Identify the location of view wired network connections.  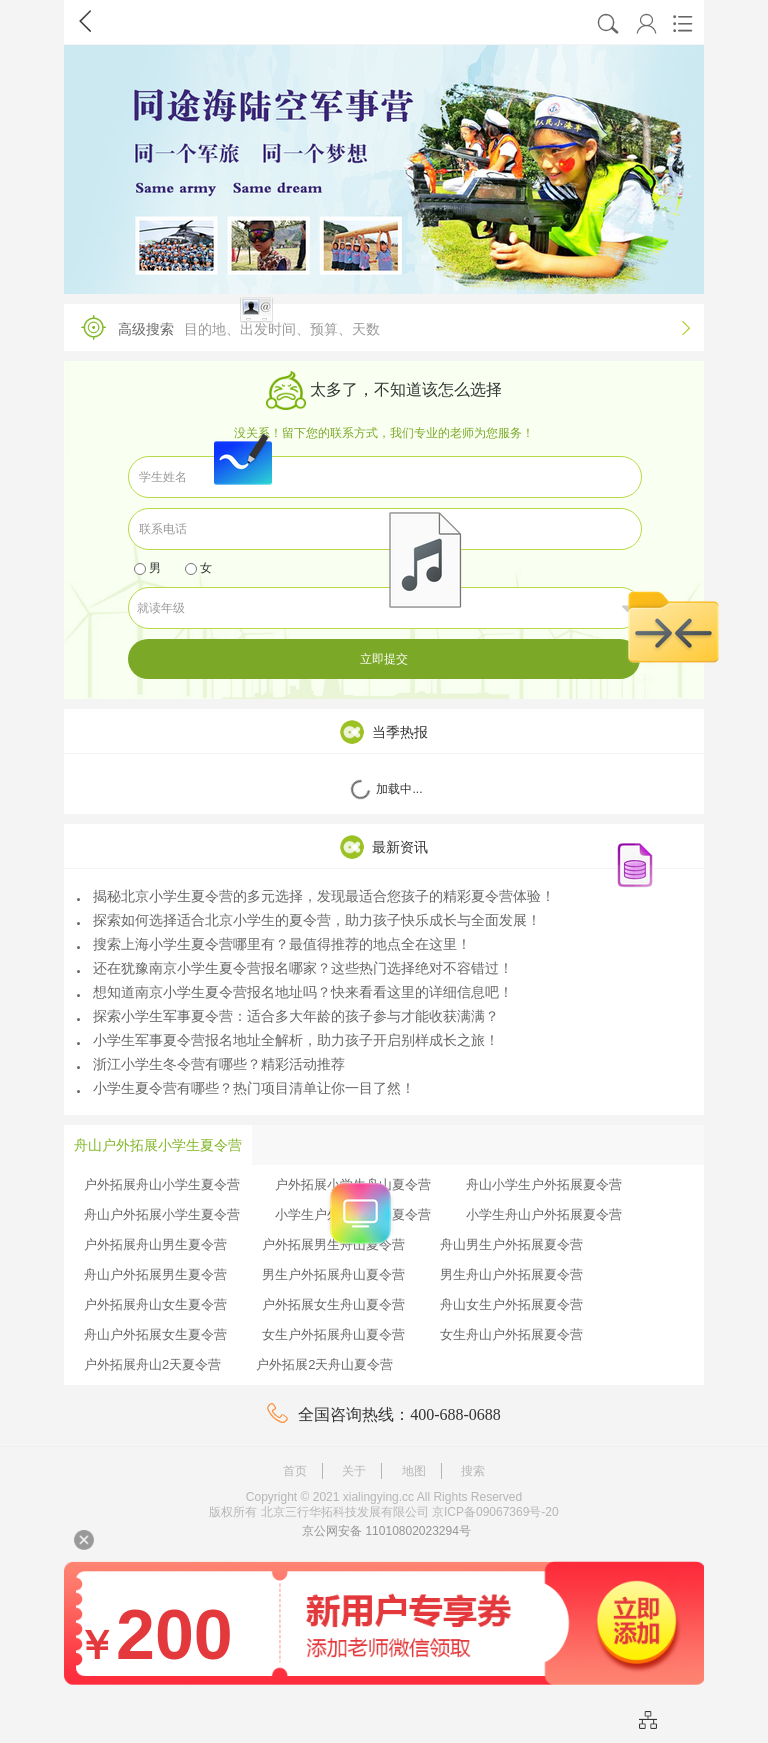
(648, 1720).